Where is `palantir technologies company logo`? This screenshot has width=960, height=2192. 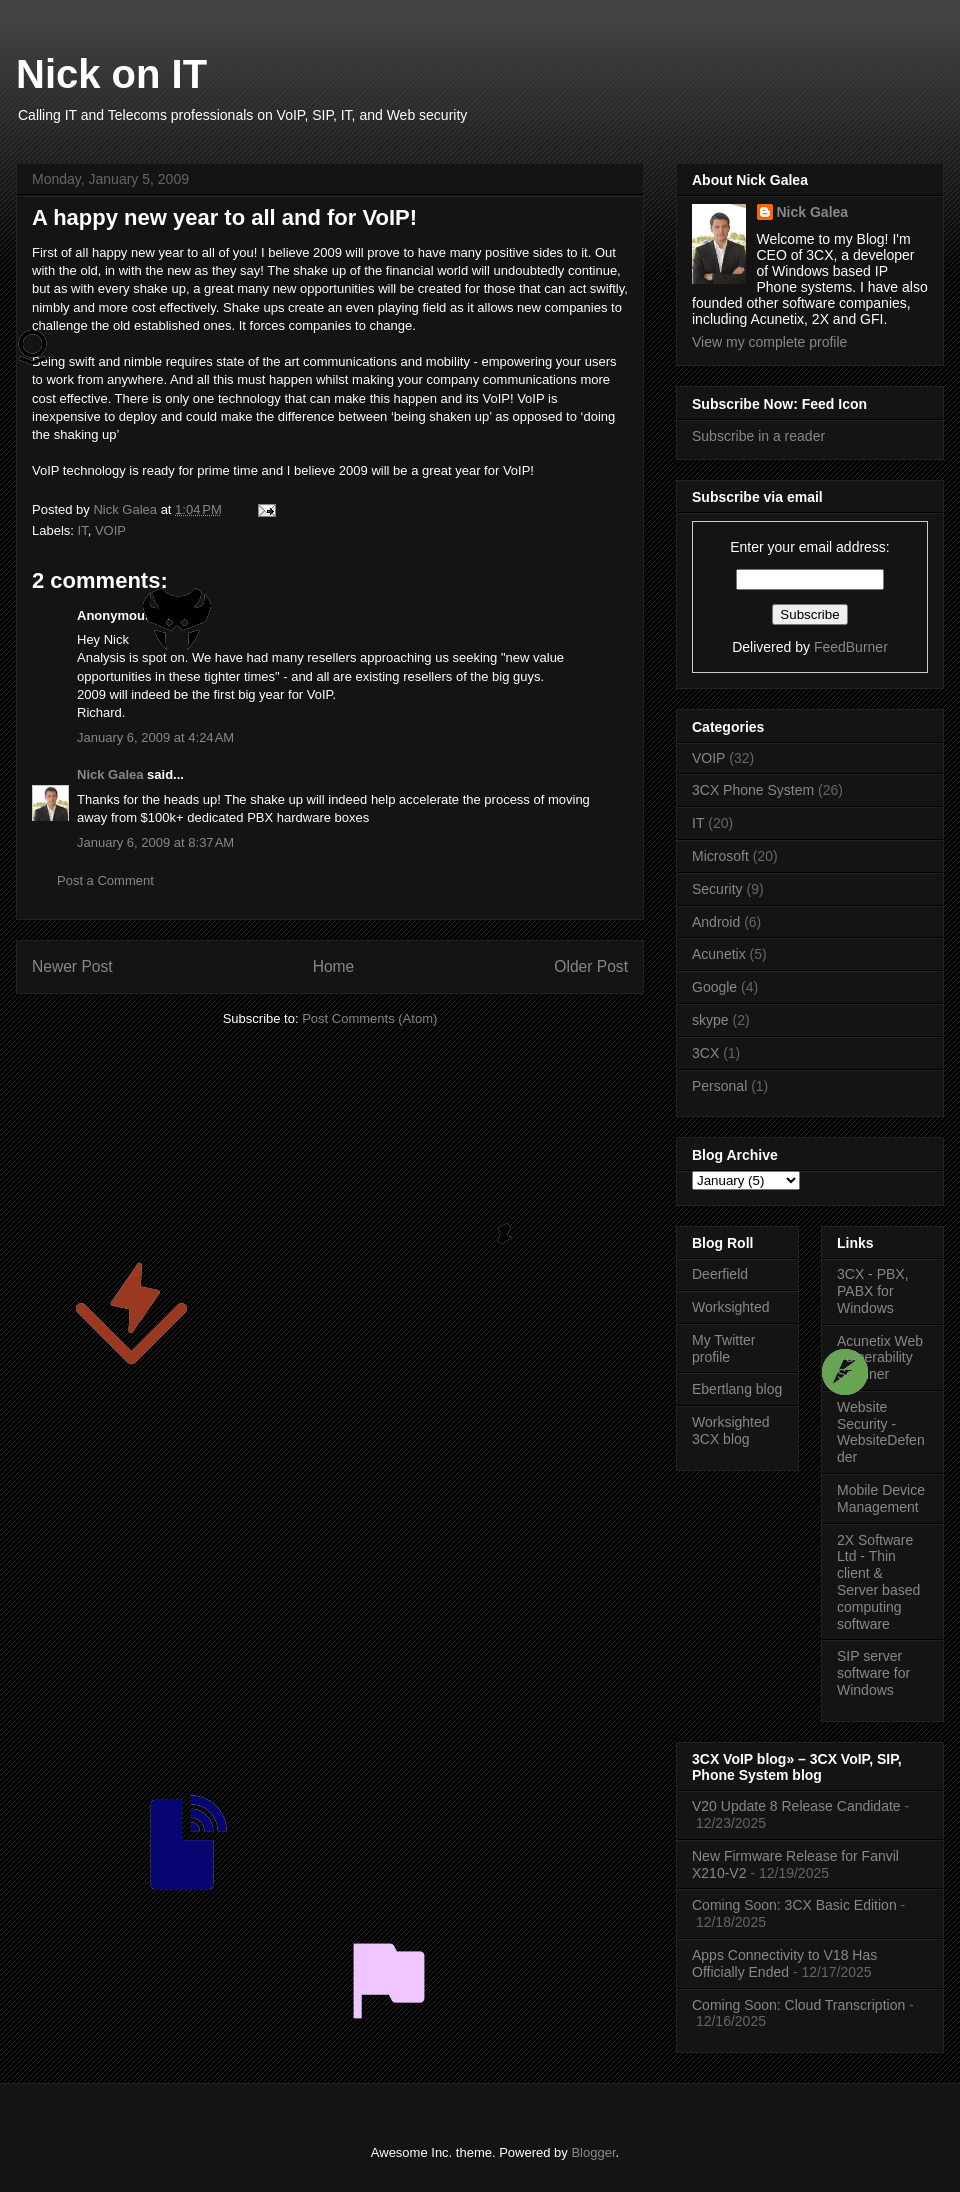 palantir technologies company logo is located at coordinates (32, 347).